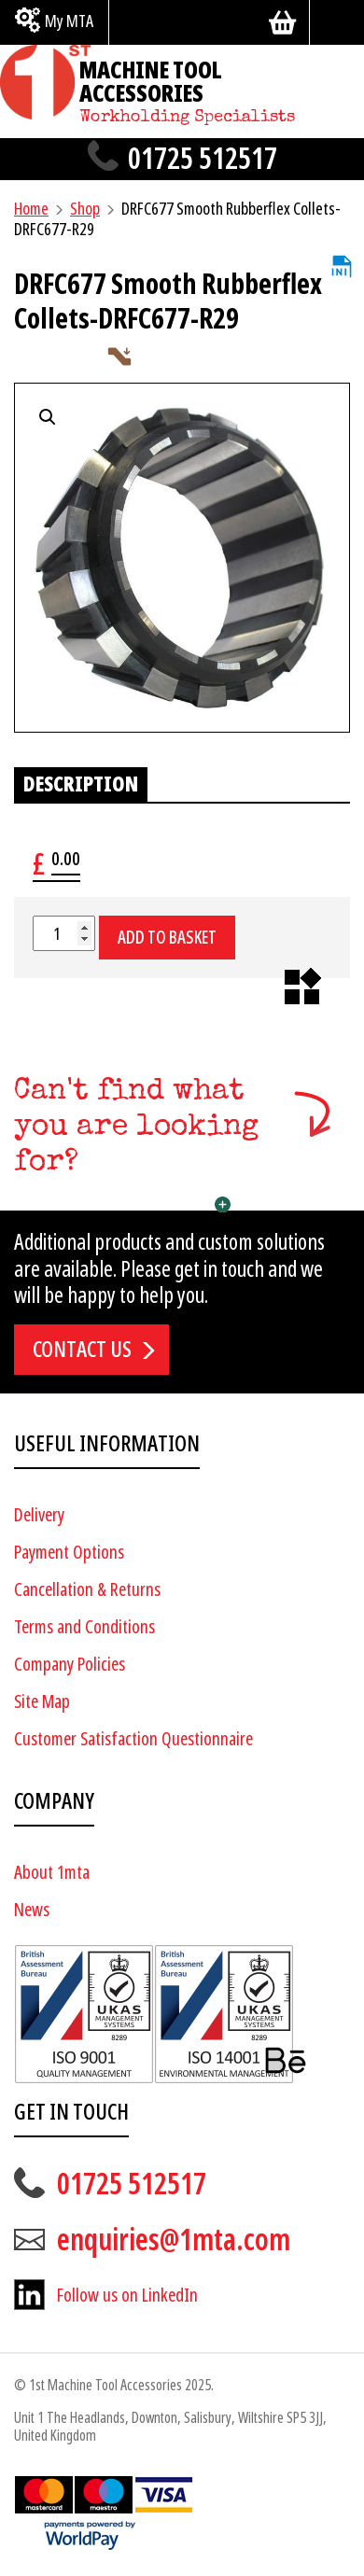  I want to click on access home screen widgets, so click(301, 987).